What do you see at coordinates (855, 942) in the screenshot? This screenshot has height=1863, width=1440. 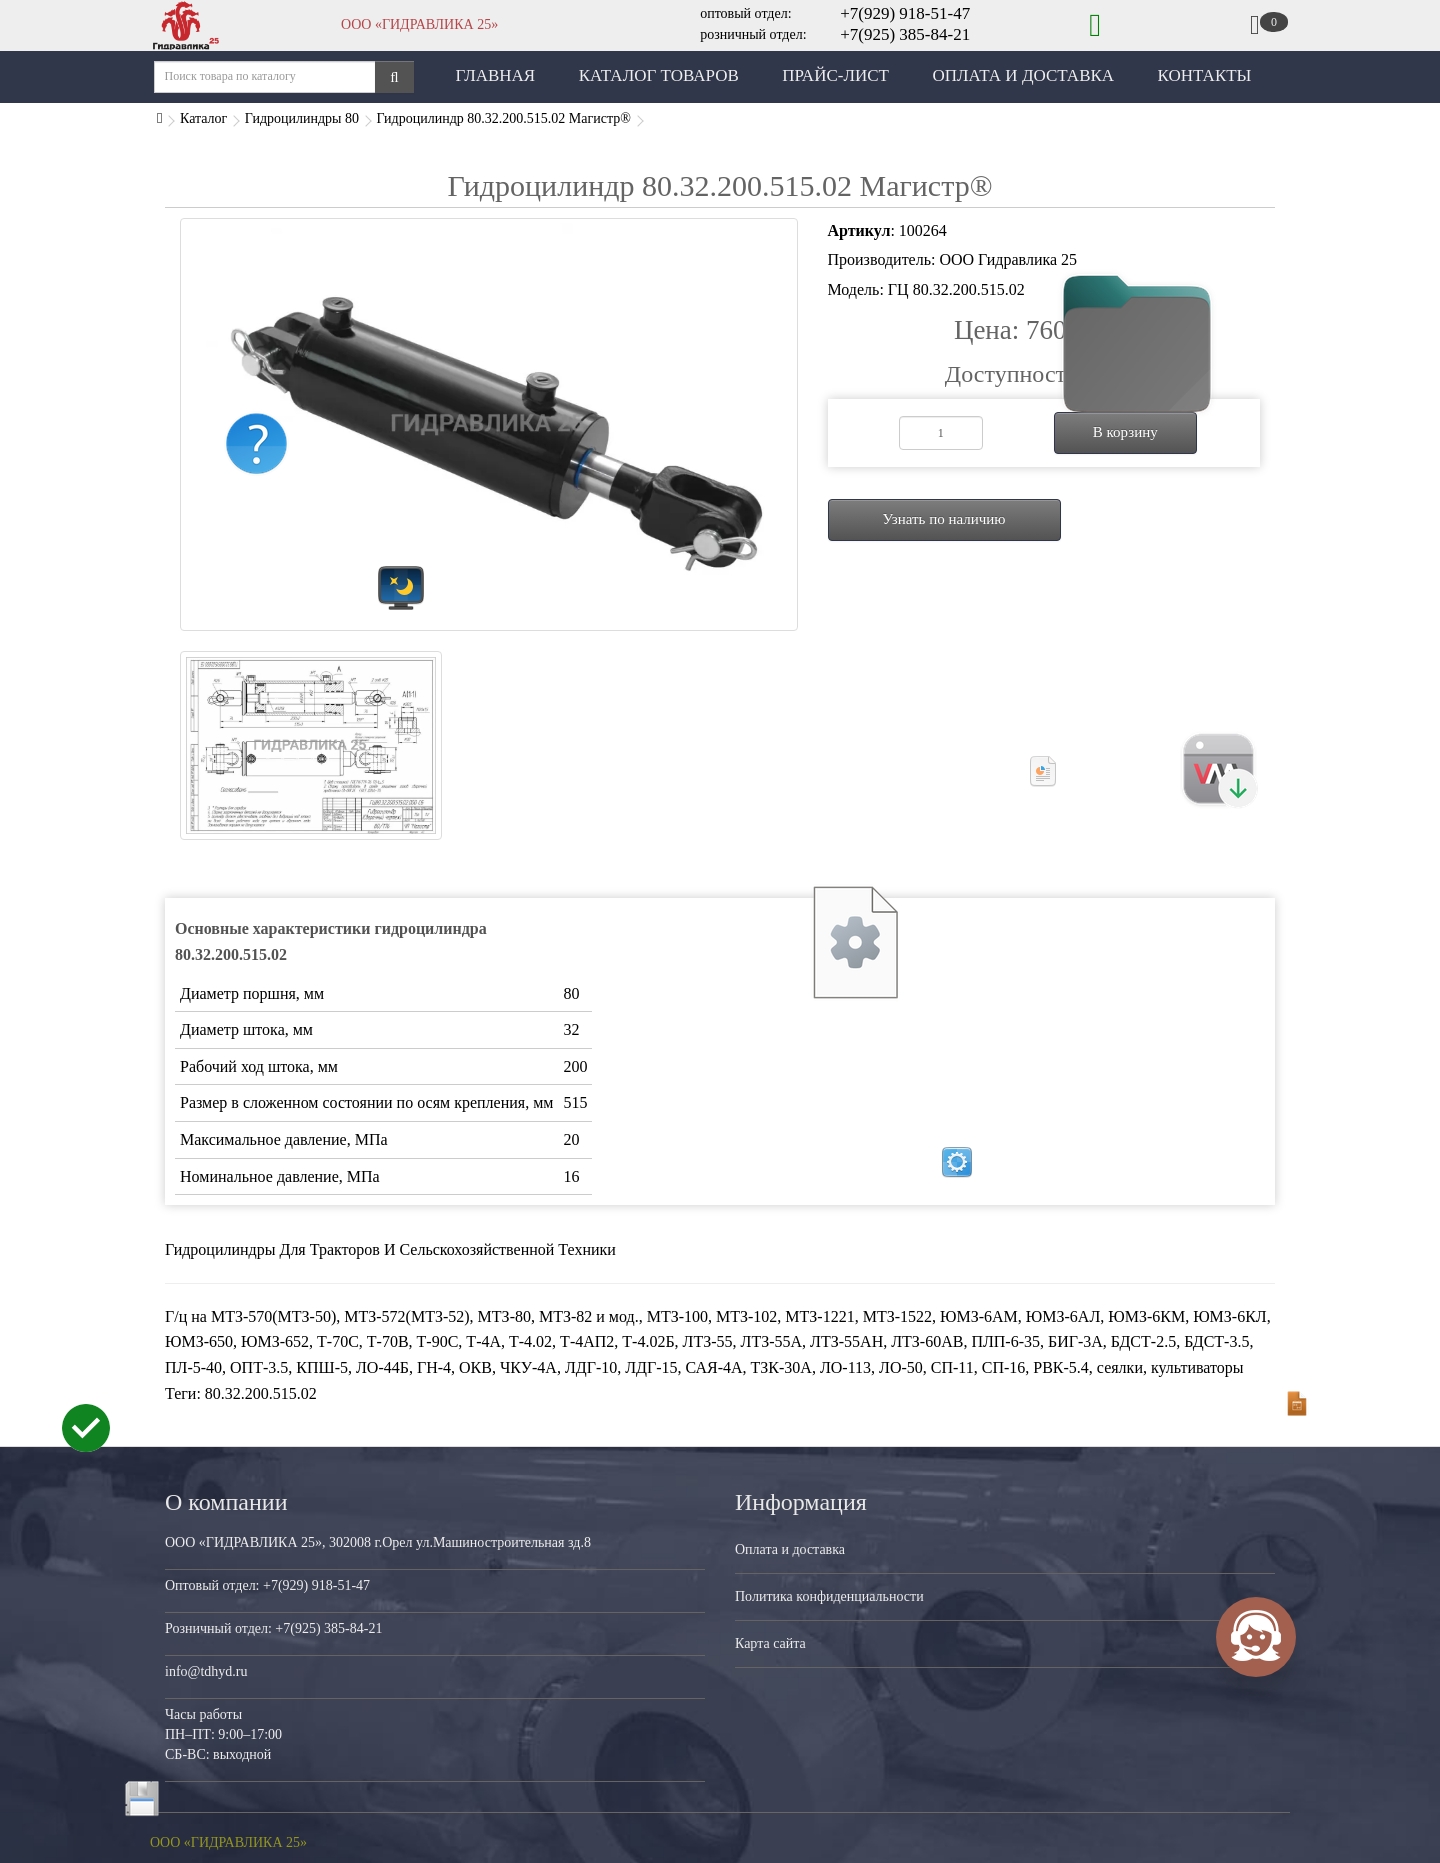 I see `open configuration file settings` at bounding box center [855, 942].